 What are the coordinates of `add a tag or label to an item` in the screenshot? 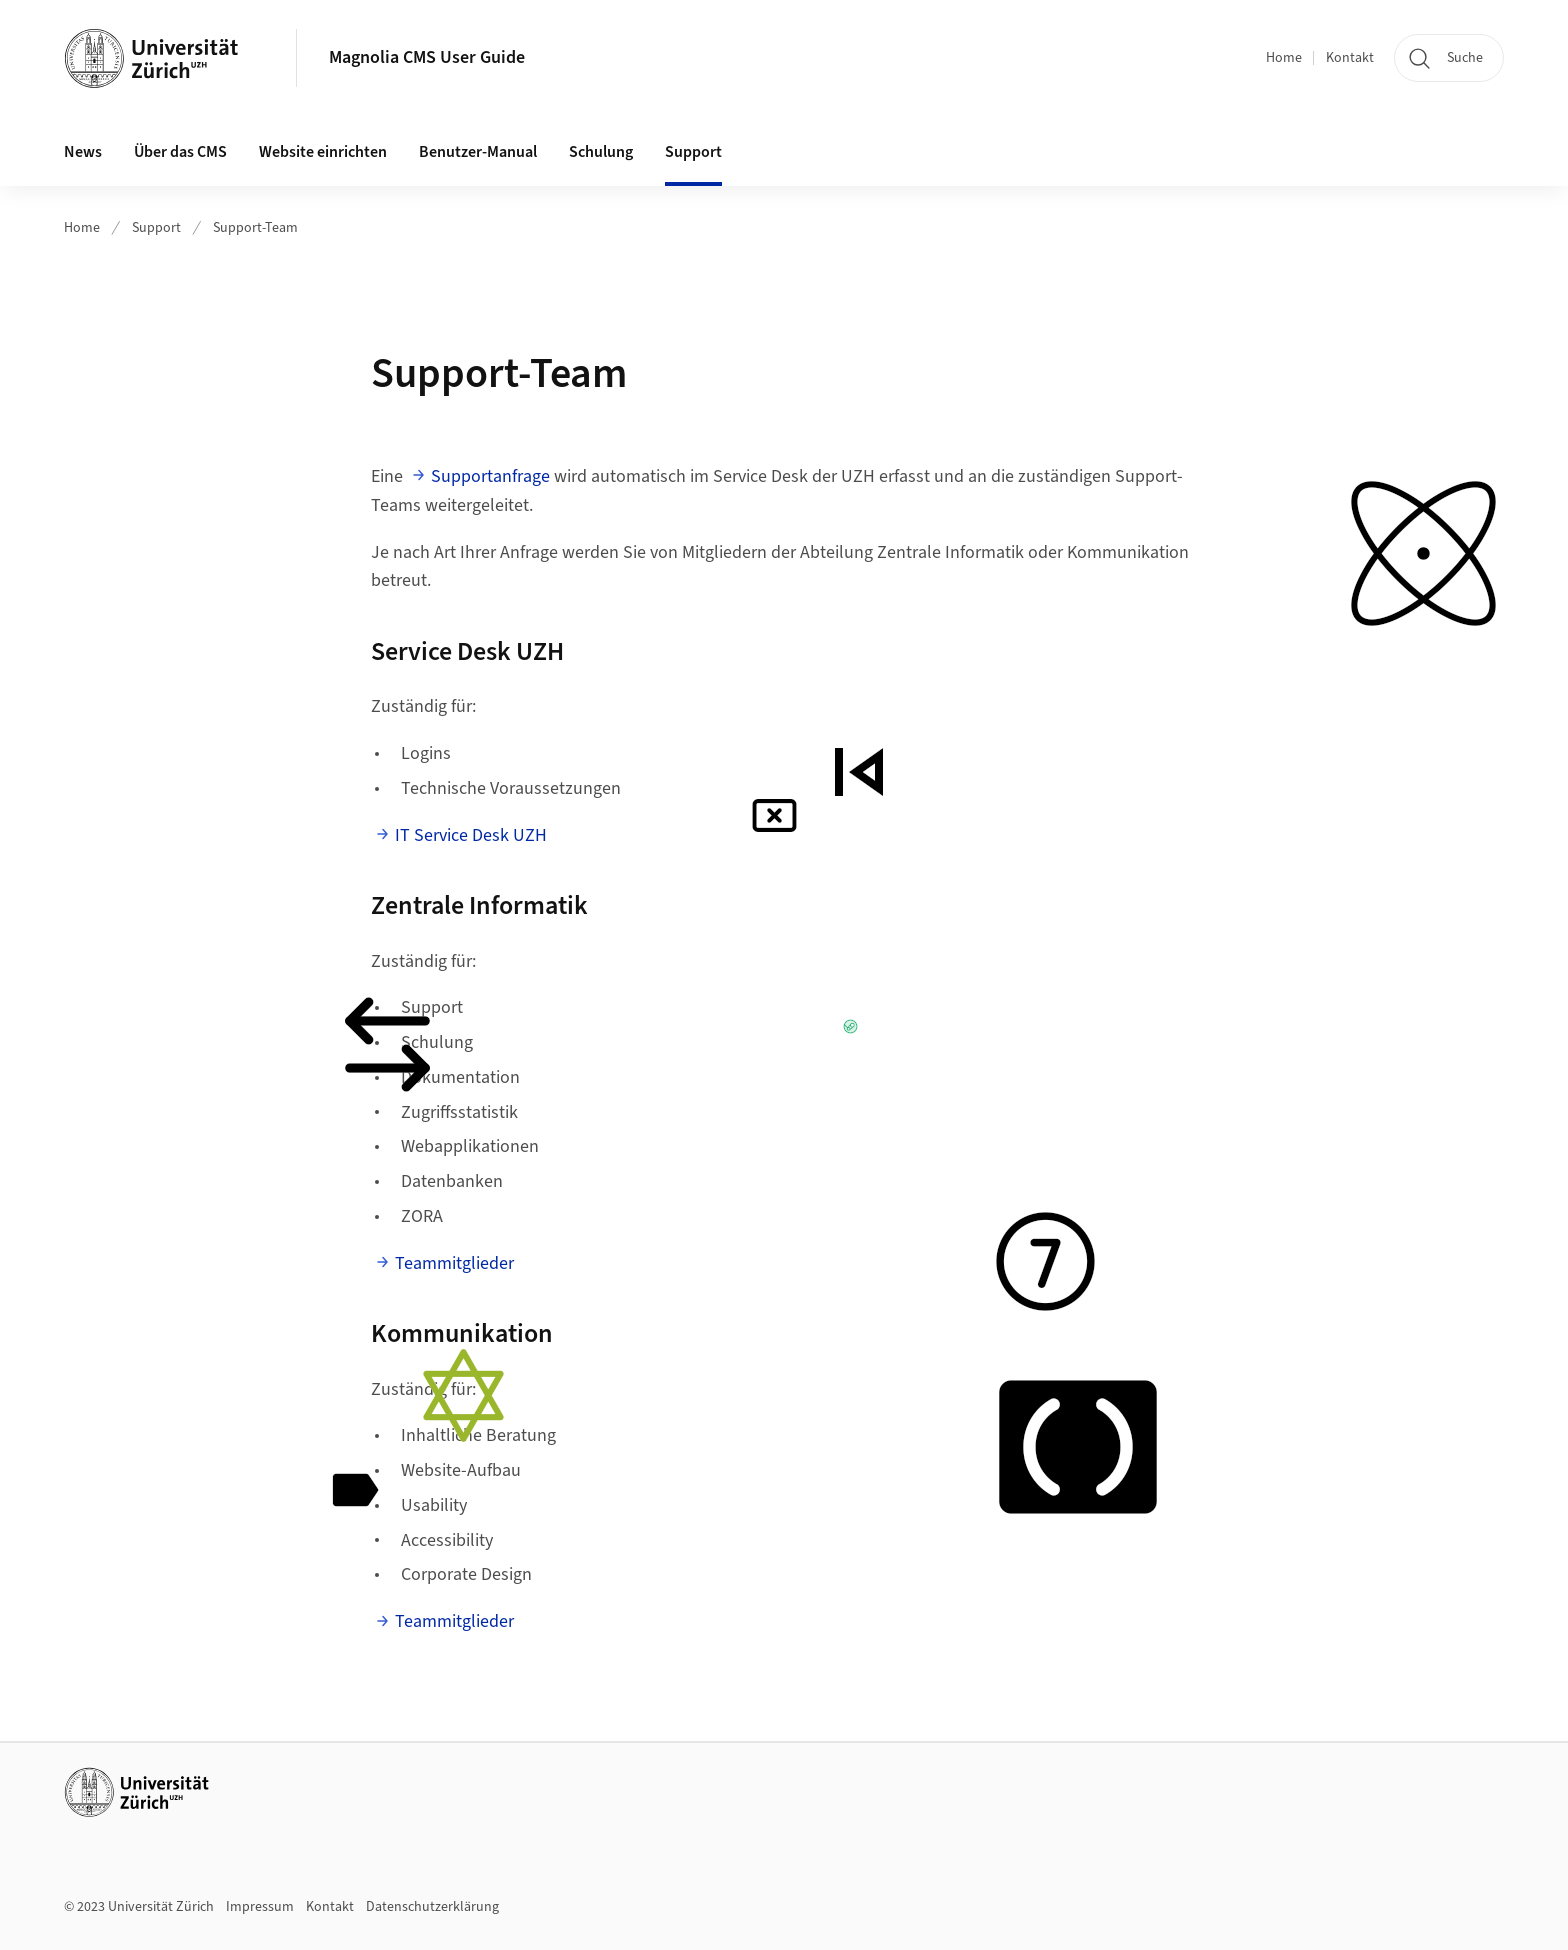 It's located at (354, 1490).